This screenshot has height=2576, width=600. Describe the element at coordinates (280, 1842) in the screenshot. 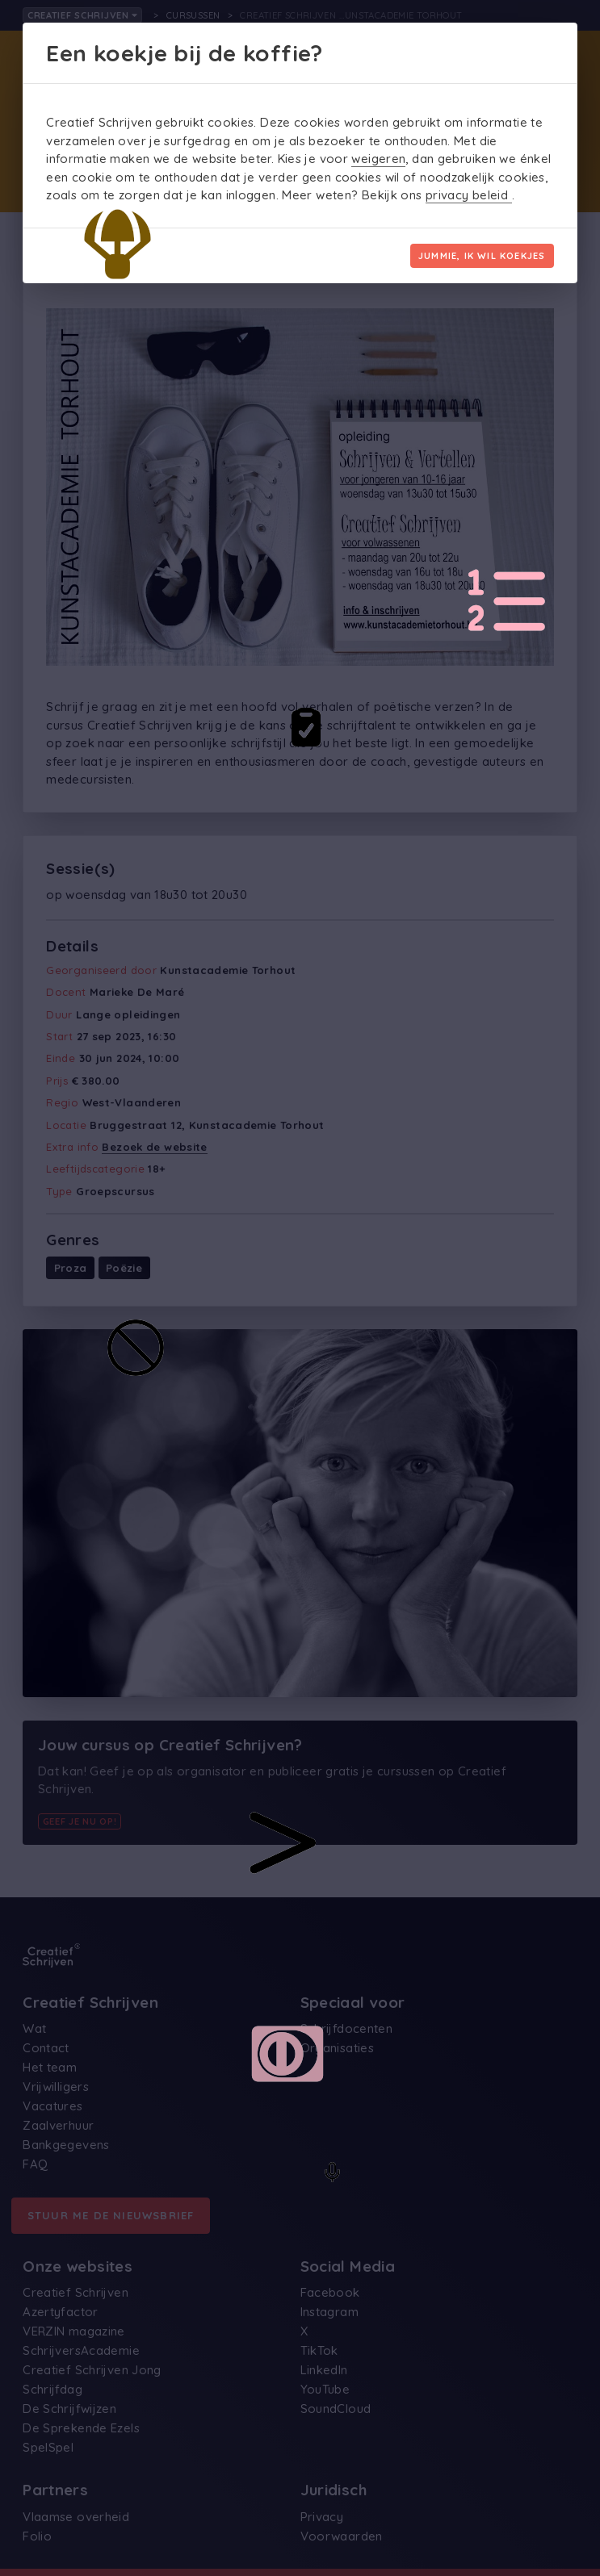

I see `navigate to the next item or page` at that location.